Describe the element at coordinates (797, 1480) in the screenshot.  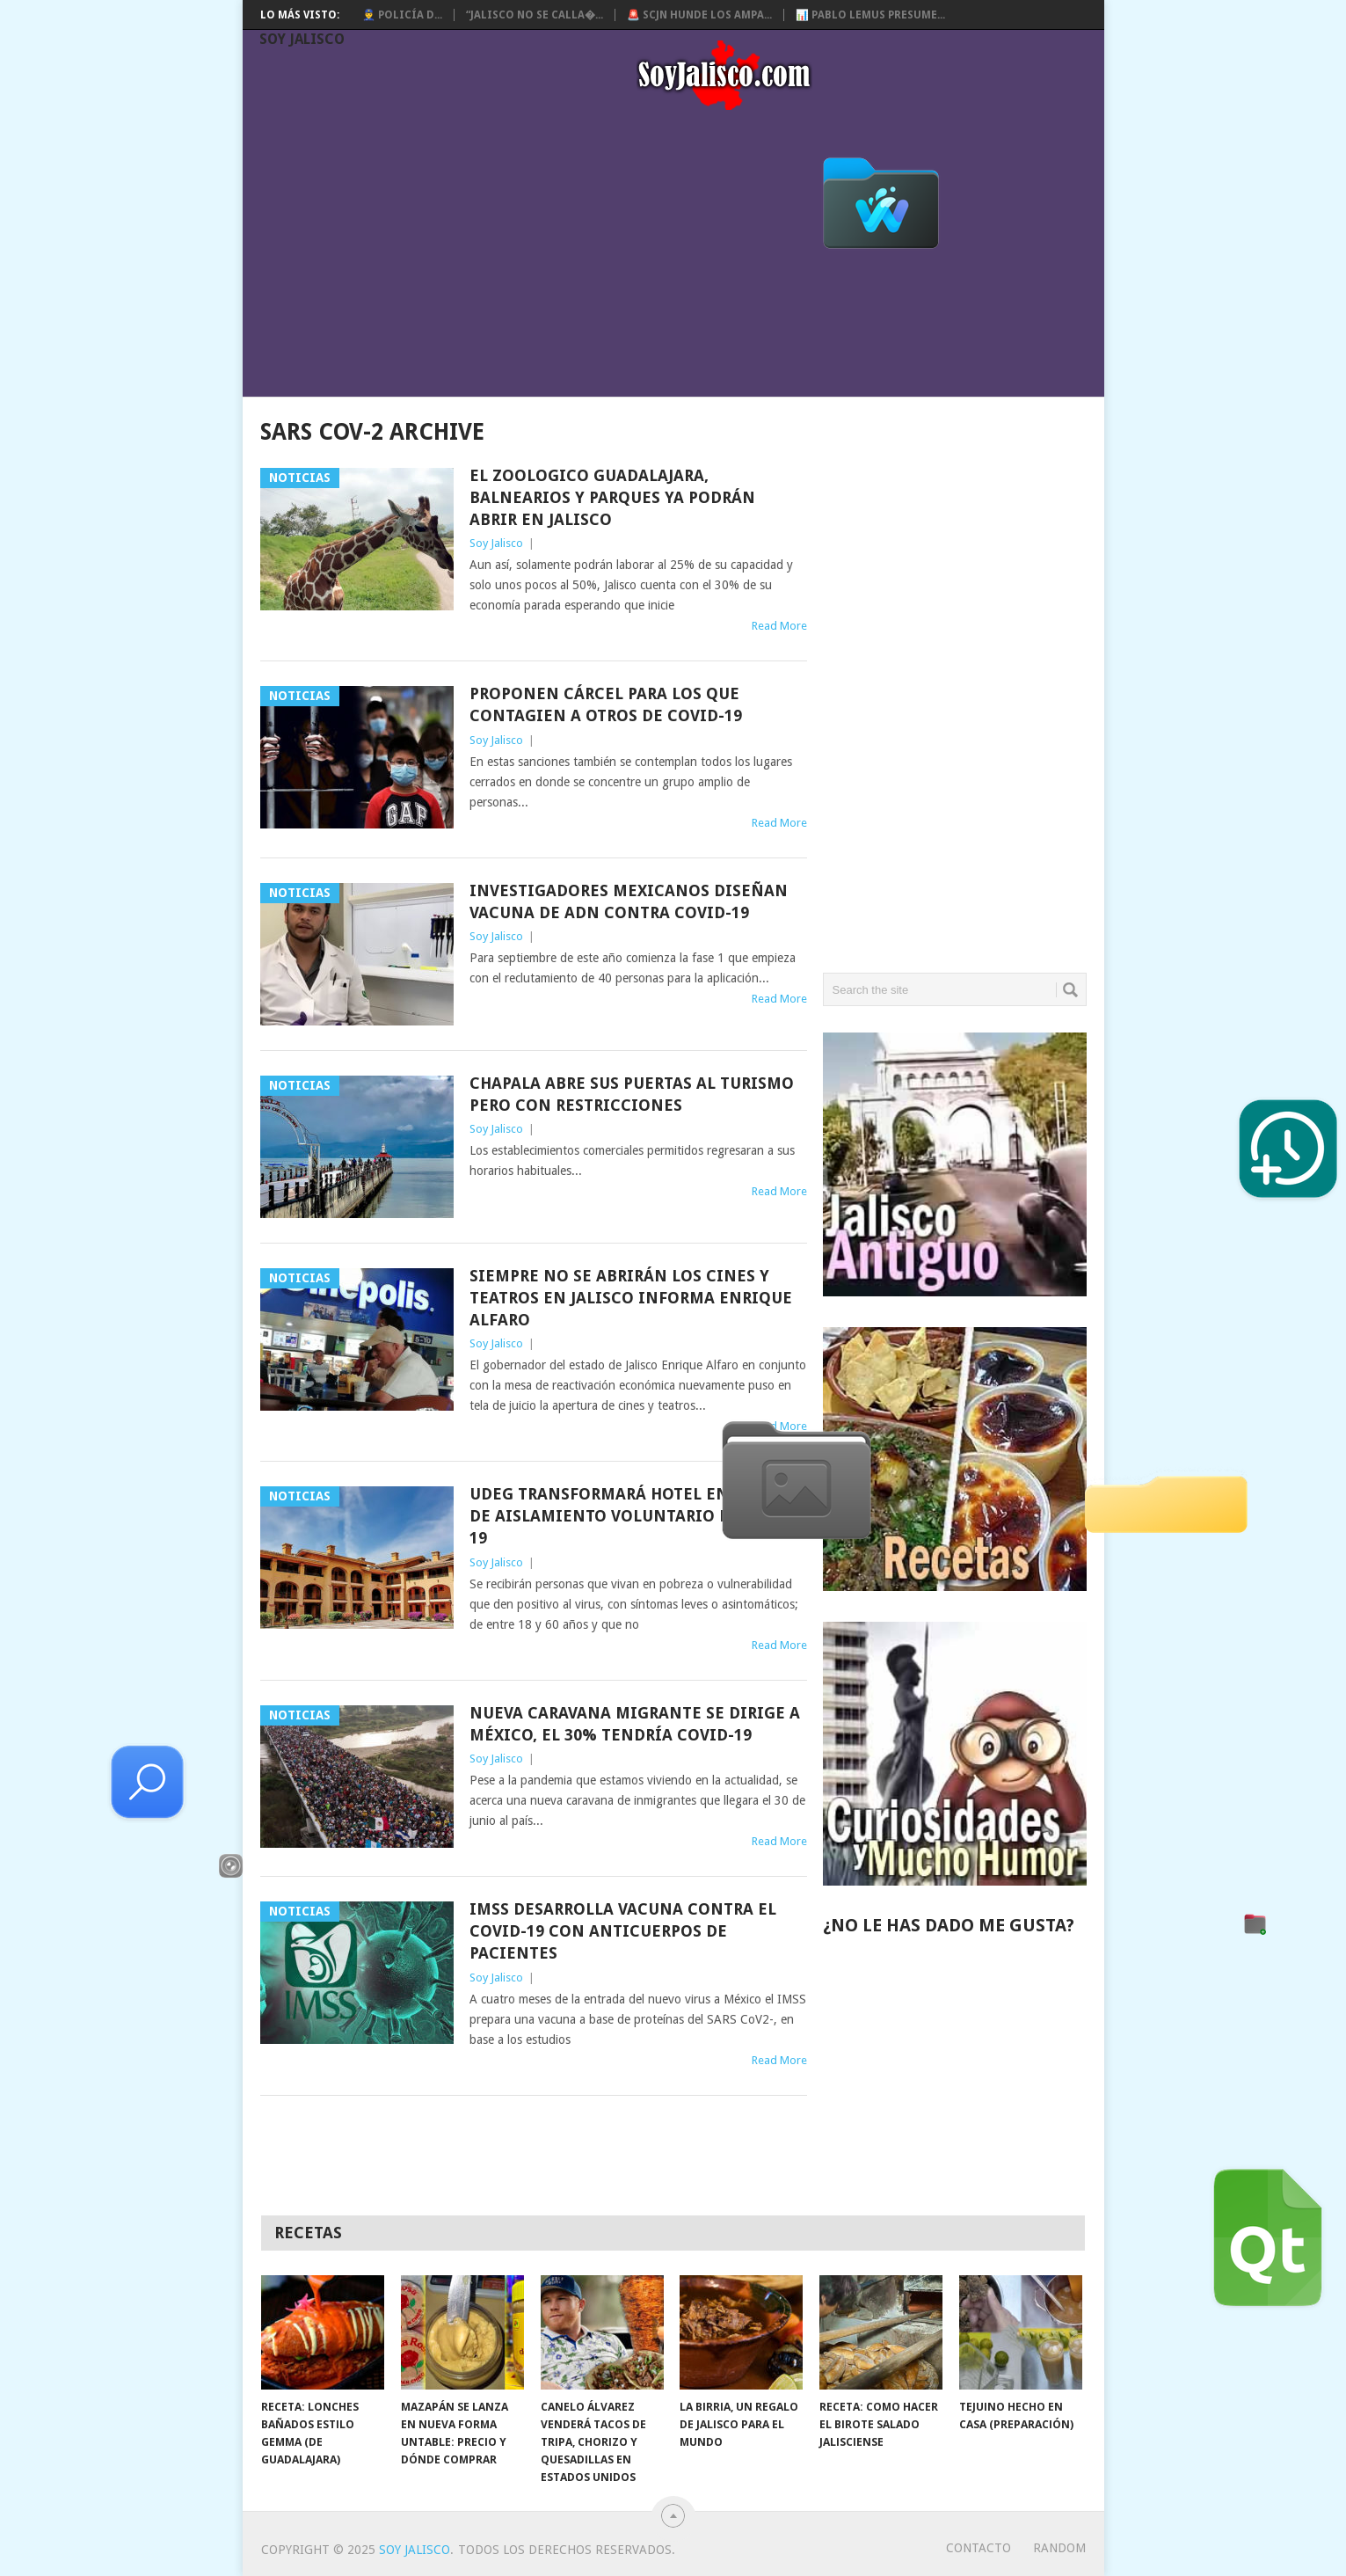
I see `open your images folder` at that location.